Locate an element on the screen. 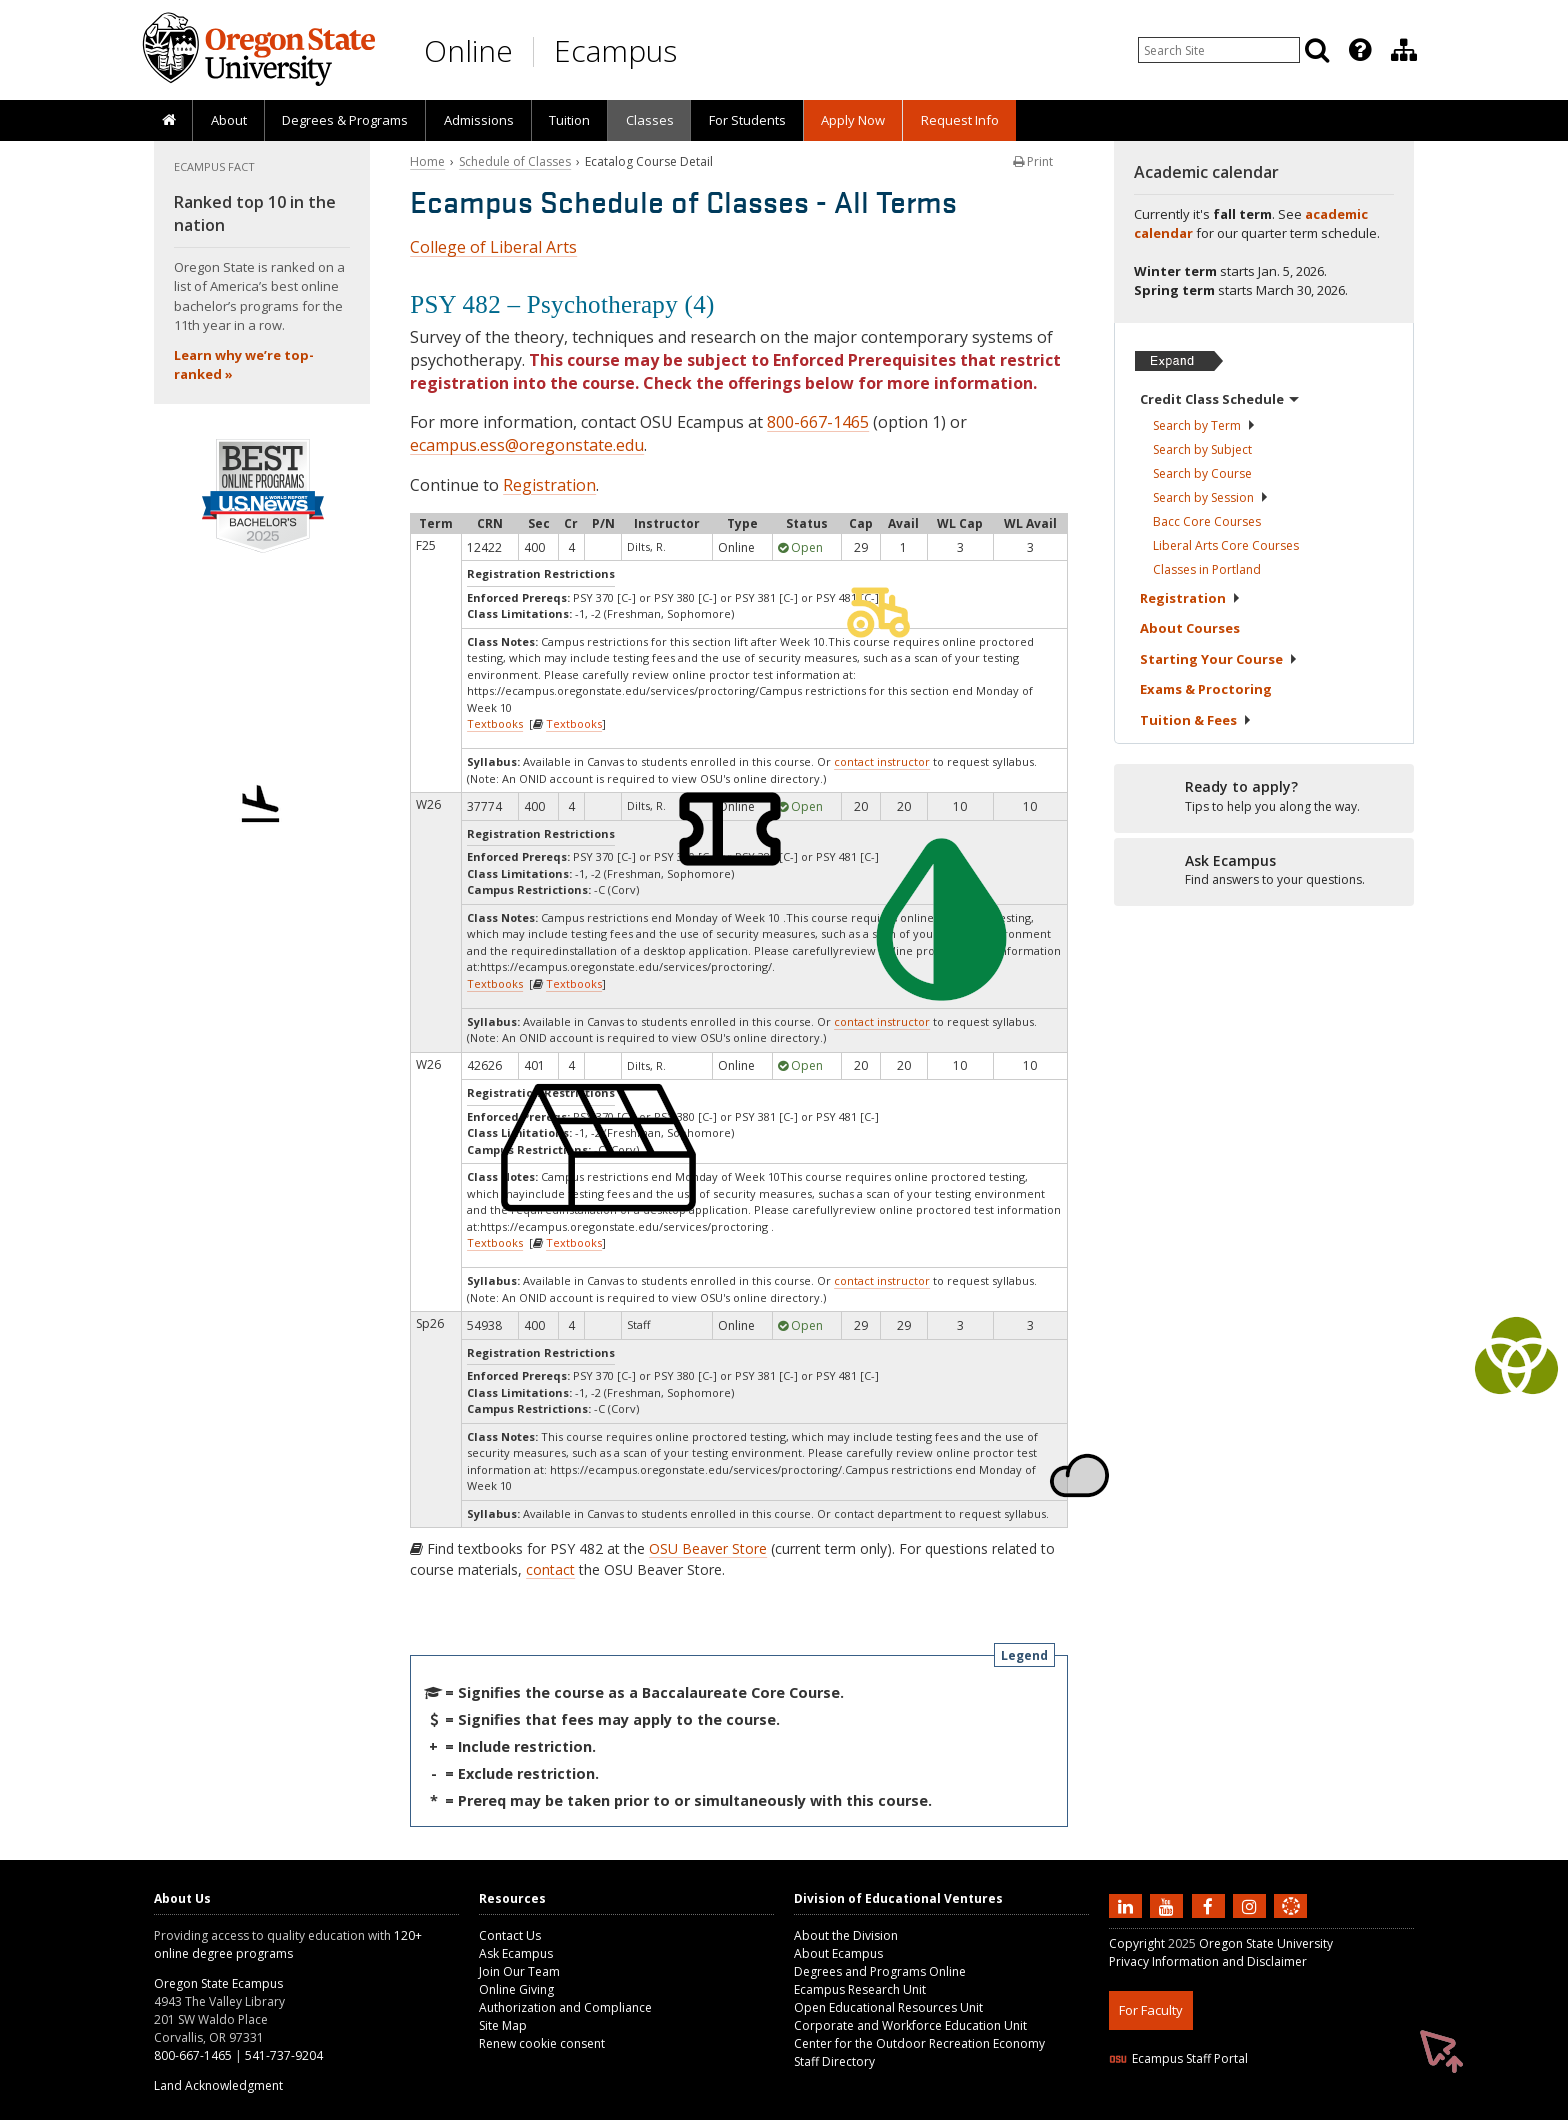 This screenshot has height=2120, width=1568. view solar panel or renewable energy settings is located at coordinates (598, 1154).